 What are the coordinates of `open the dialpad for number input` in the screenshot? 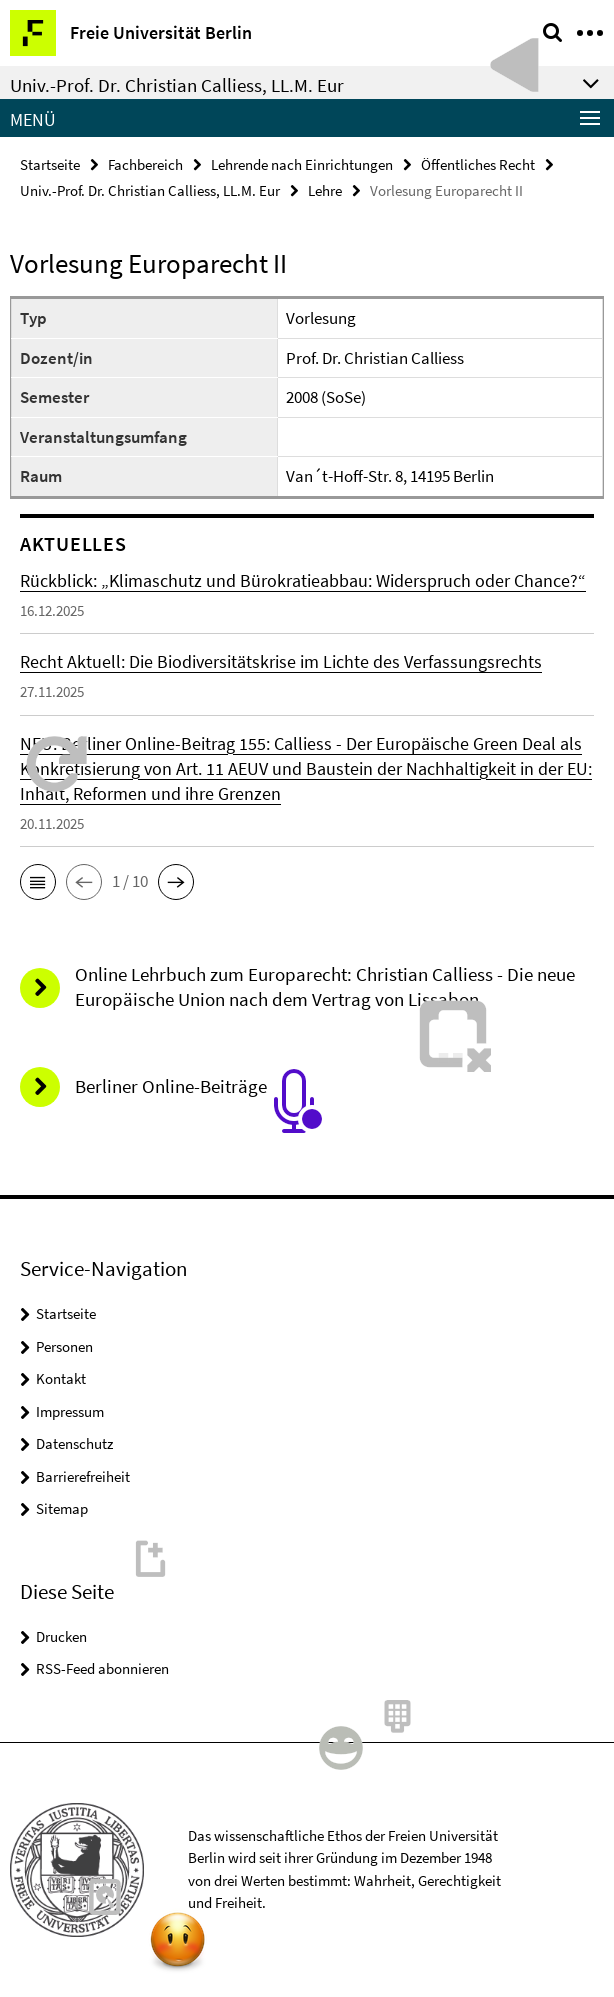 It's located at (397, 1717).